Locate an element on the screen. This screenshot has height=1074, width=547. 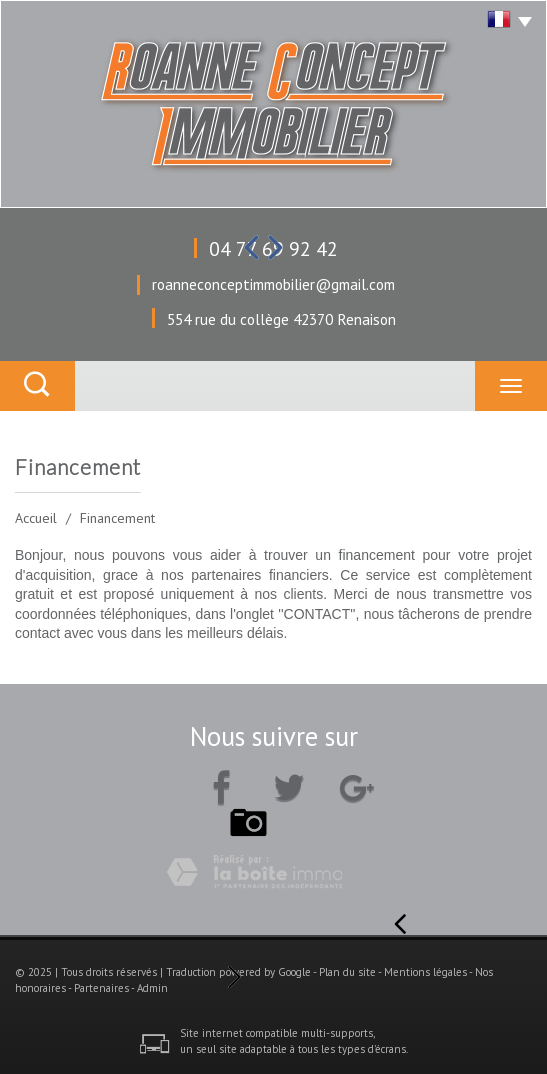
take a photo or access camera is located at coordinates (248, 822).